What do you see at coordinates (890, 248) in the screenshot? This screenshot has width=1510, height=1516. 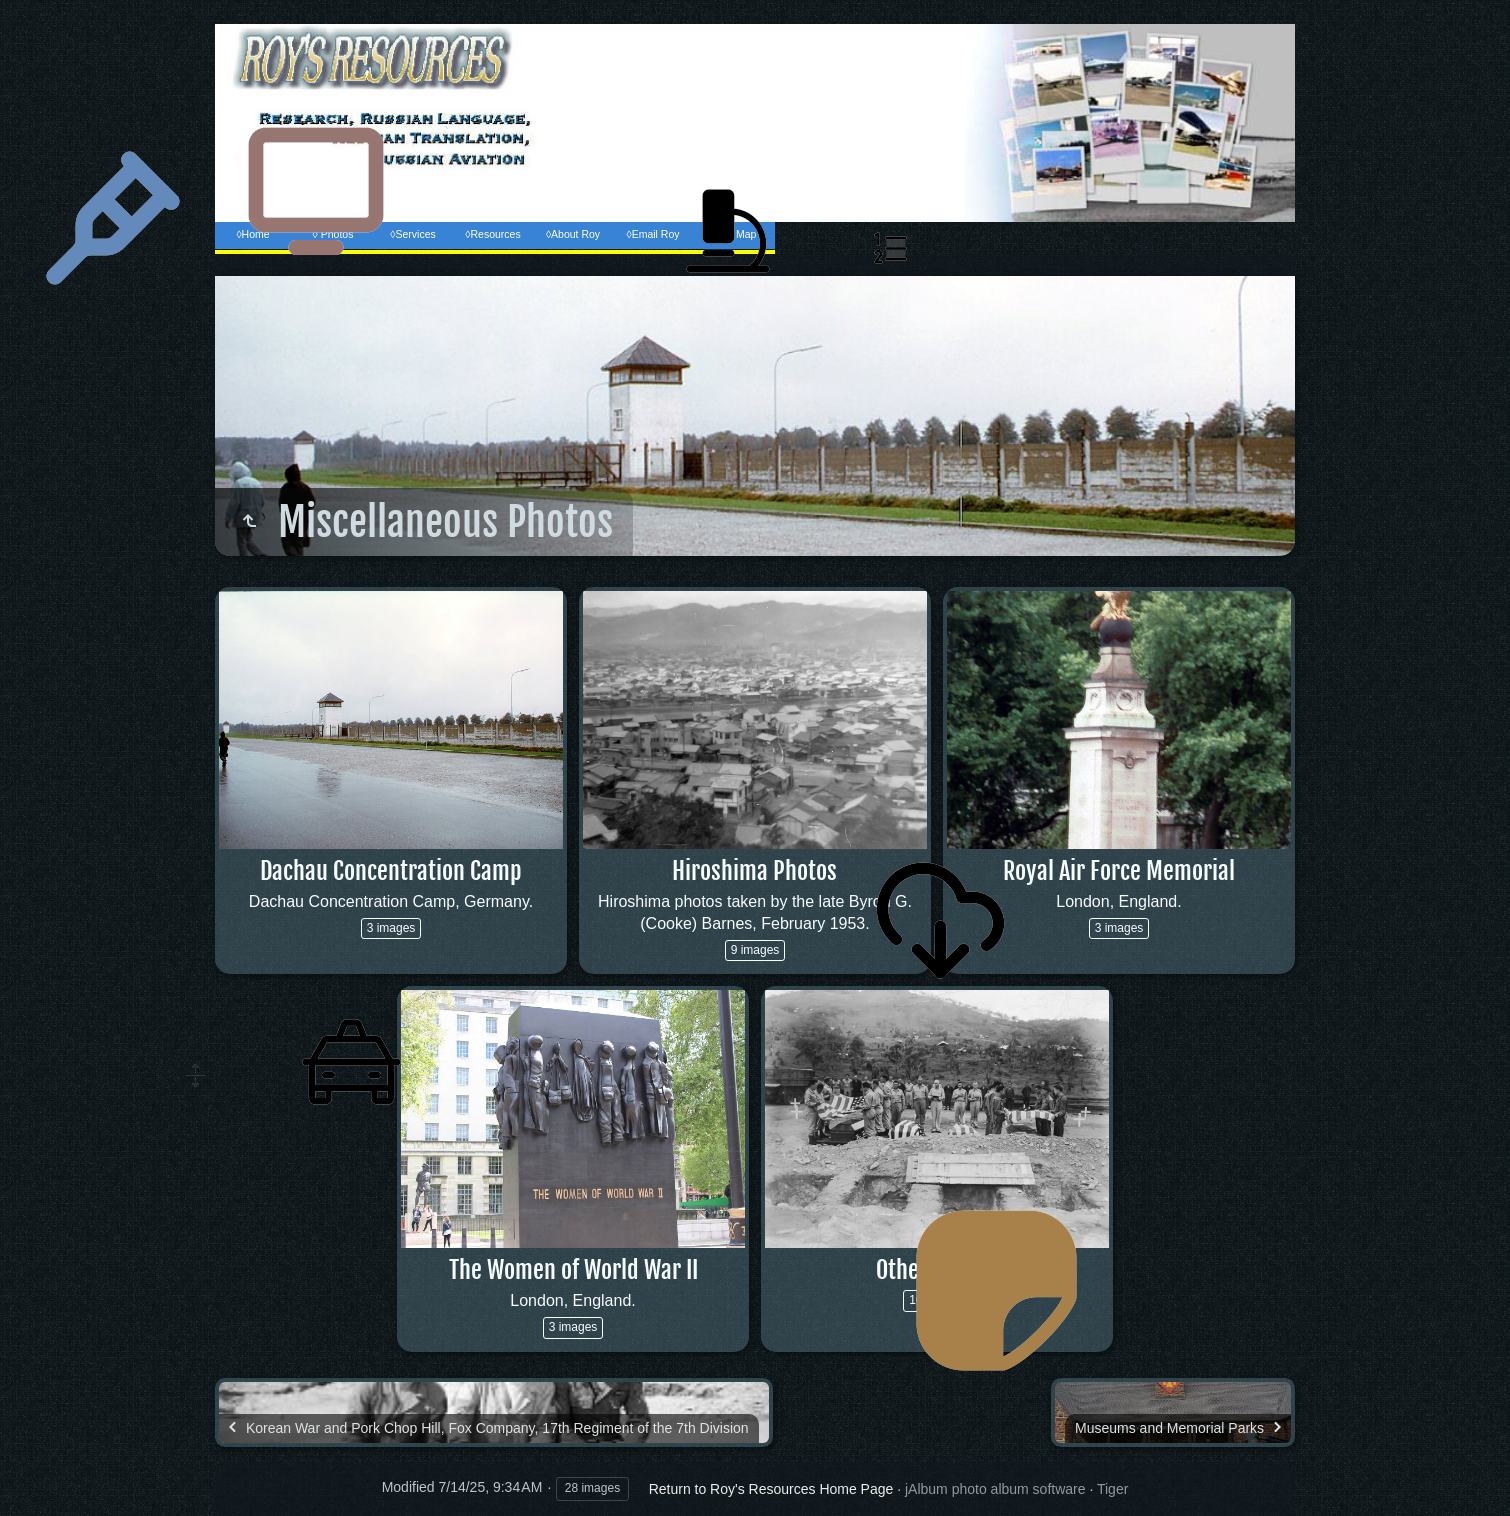 I see `create a numbered list` at bounding box center [890, 248].